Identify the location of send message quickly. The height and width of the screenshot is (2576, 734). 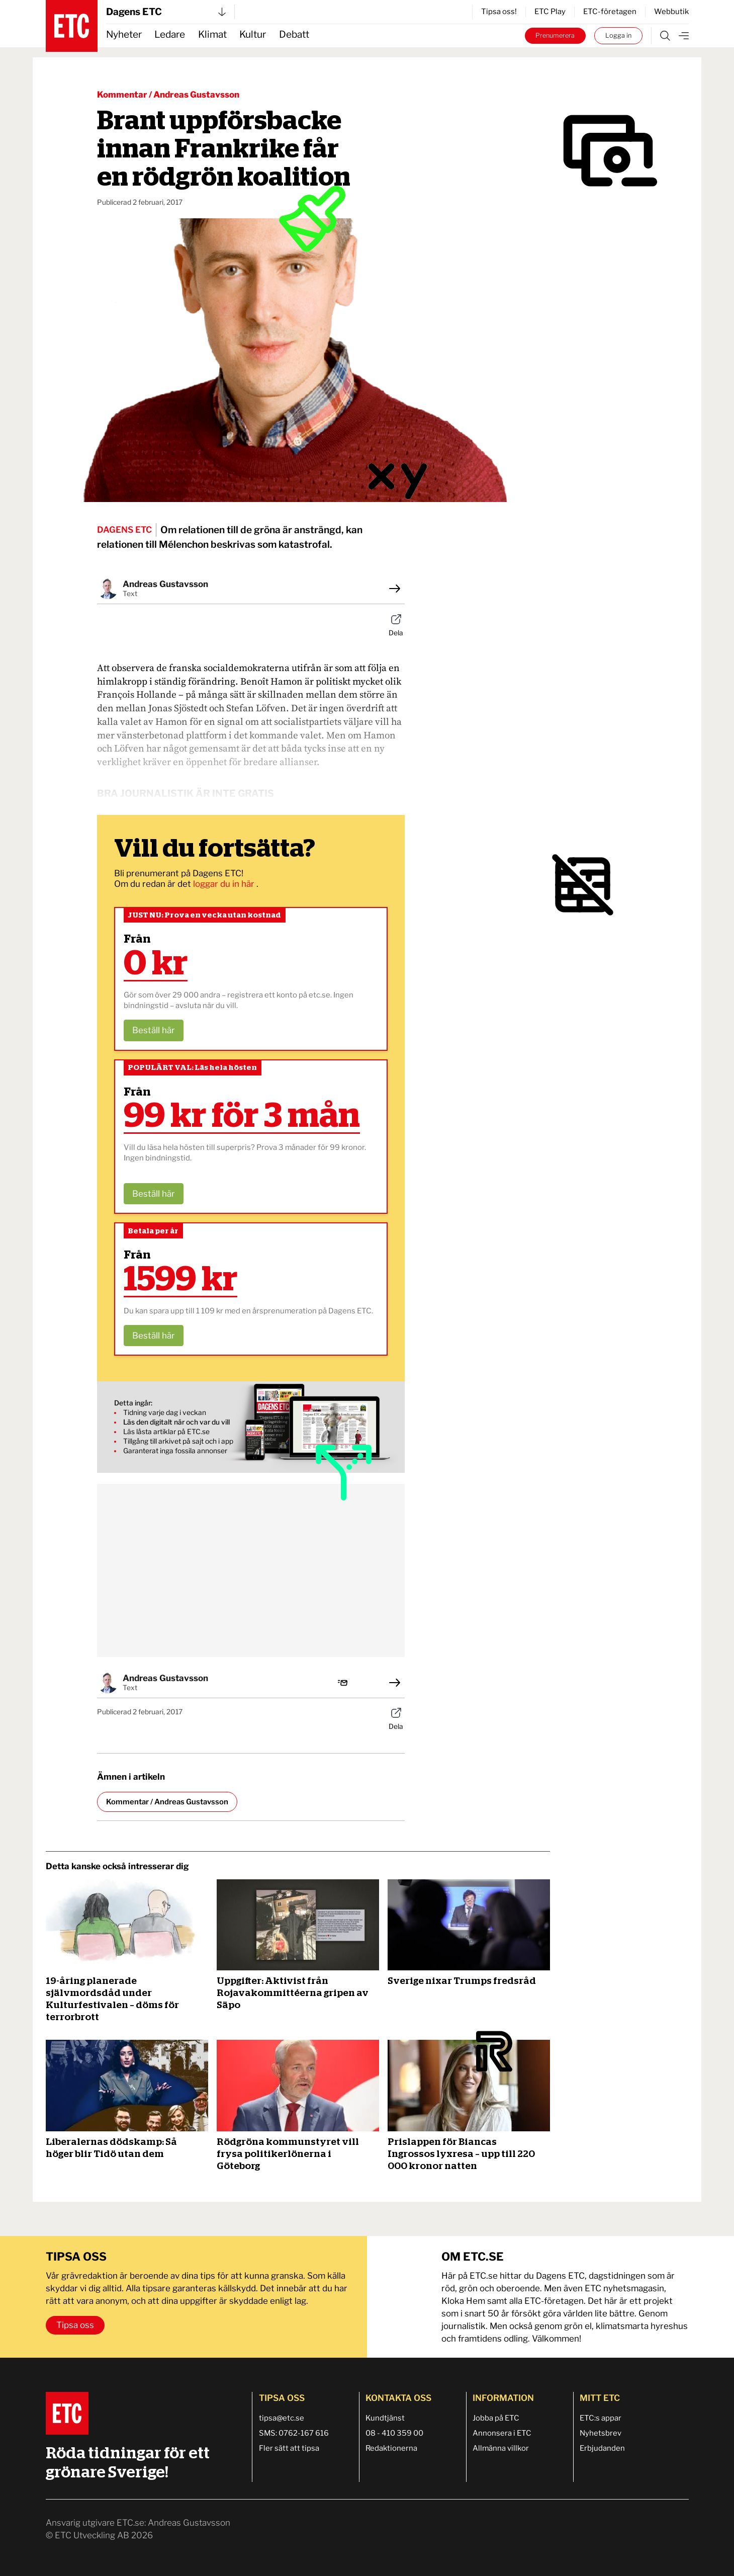
(342, 1683).